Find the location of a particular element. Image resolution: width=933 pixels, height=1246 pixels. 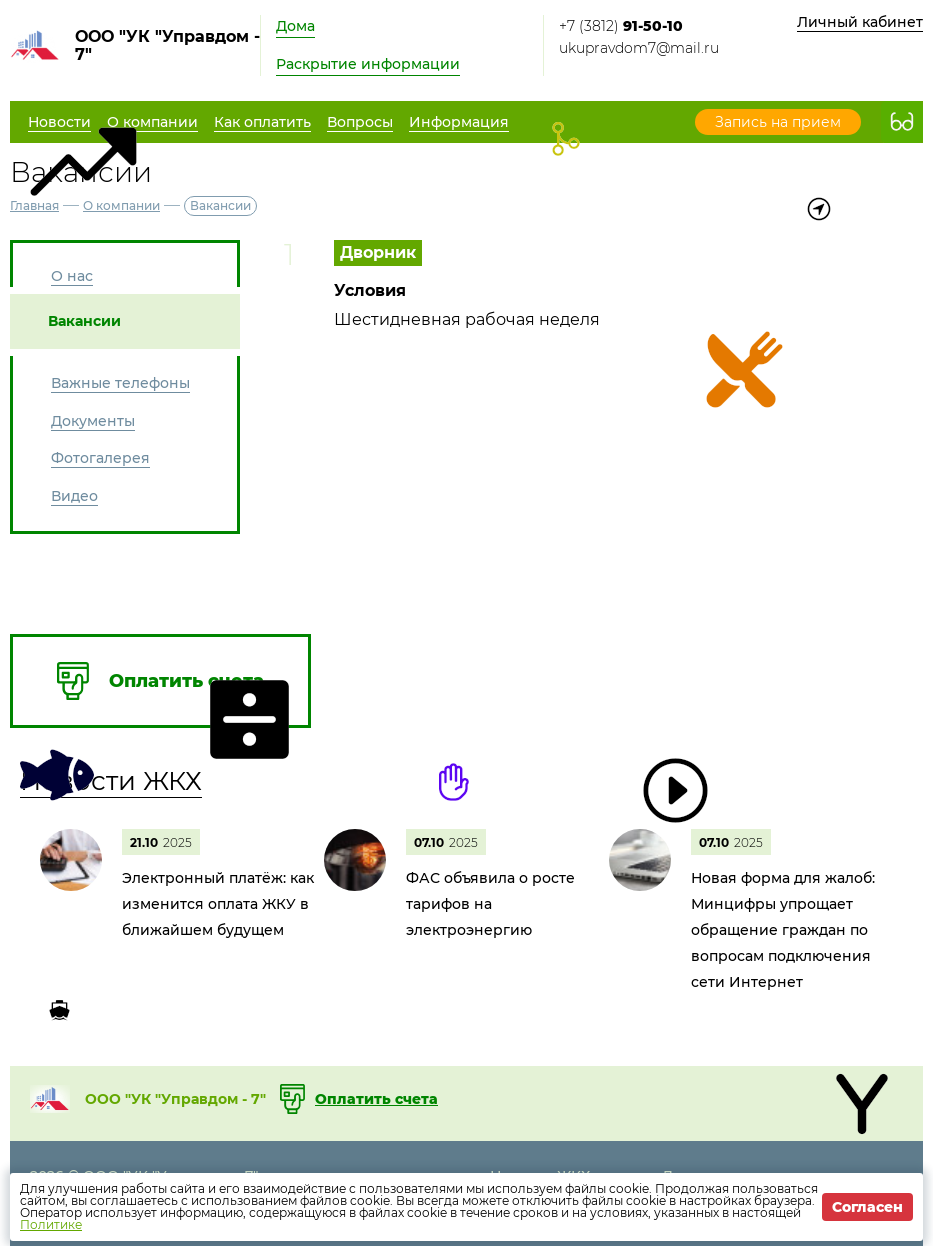

tap to navigate to this location is located at coordinates (819, 209).